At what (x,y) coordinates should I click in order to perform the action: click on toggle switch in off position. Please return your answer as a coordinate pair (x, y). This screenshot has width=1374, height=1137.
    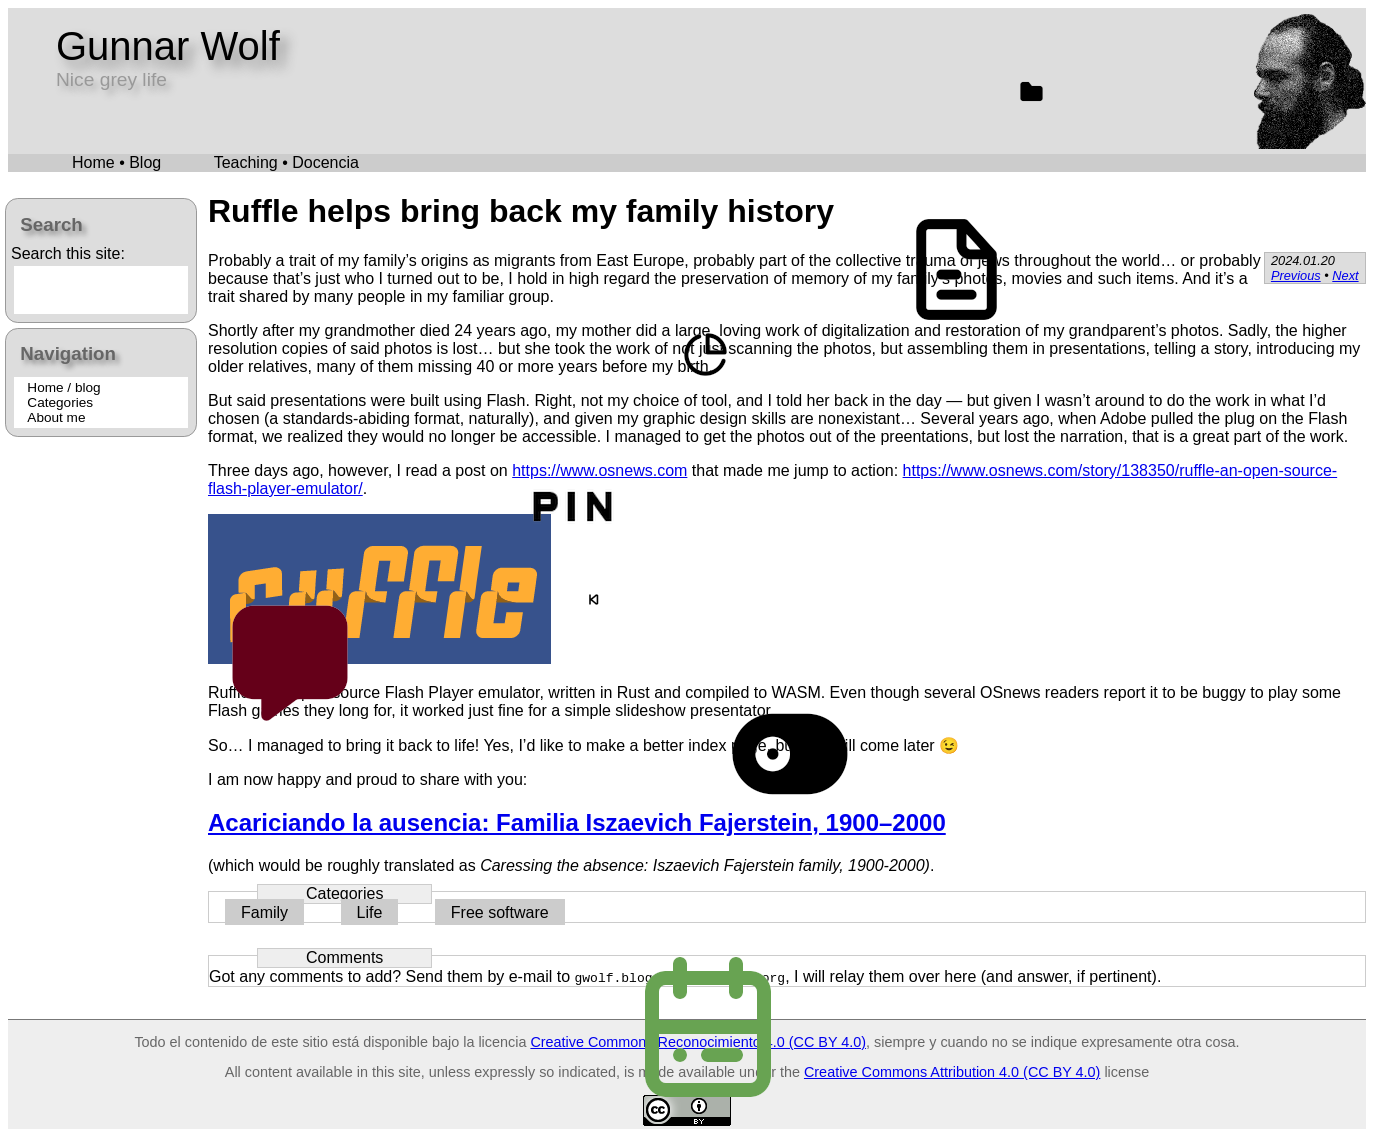
    Looking at the image, I should click on (790, 754).